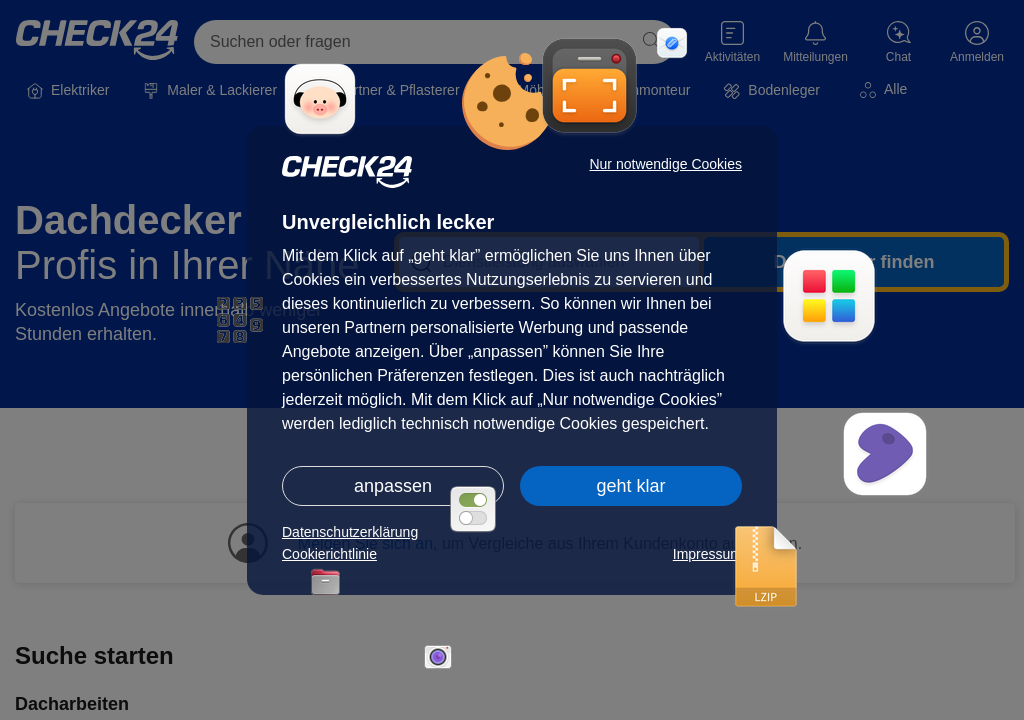 The width and height of the screenshot is (1024, 720). What do you see at coordinates (240, 320) in the screenshot?
I see `launch taquin sliding puzzle game` at bounding box center [240, 320].